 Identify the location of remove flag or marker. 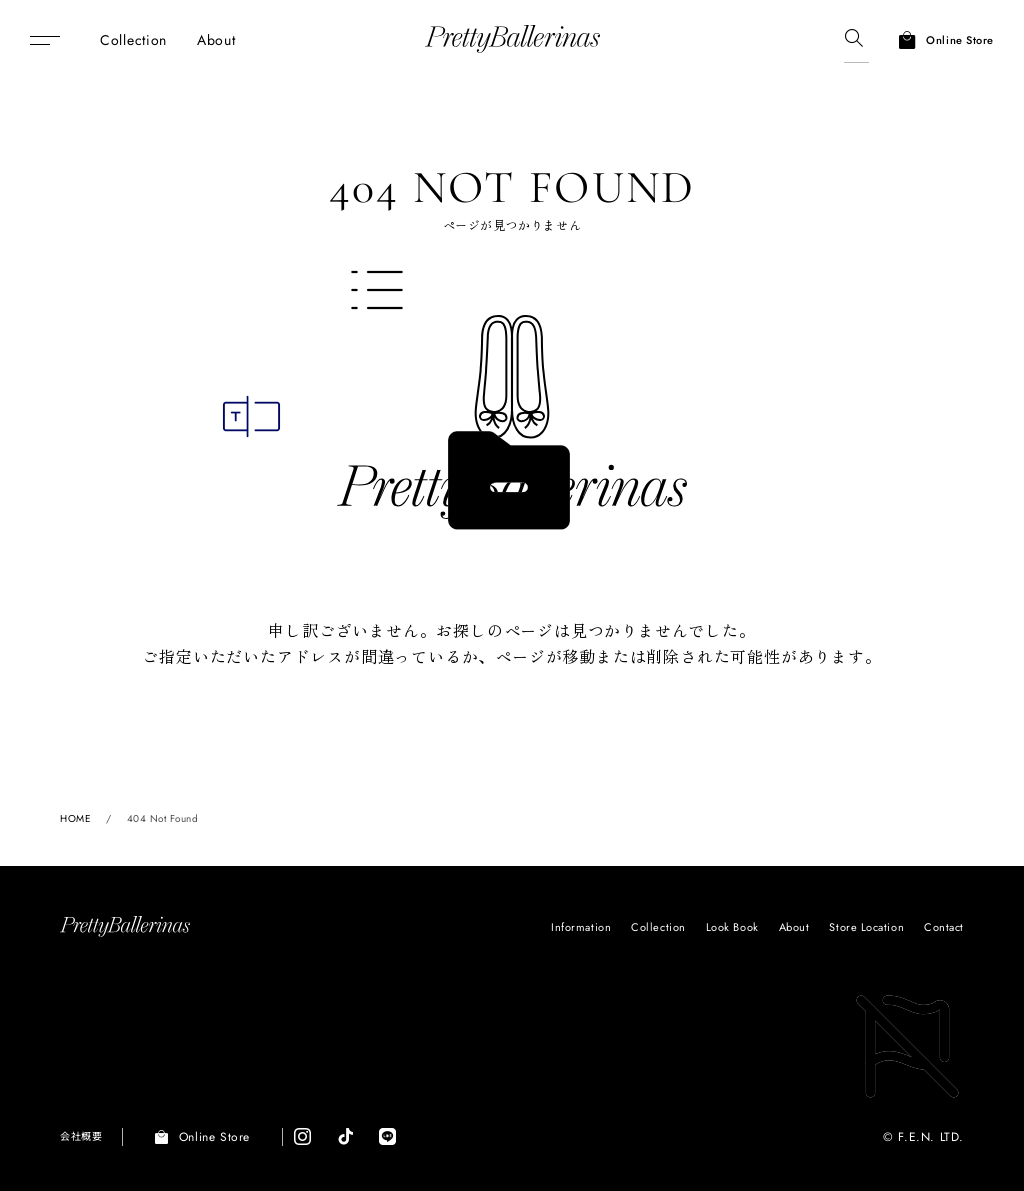
(907, 1046).